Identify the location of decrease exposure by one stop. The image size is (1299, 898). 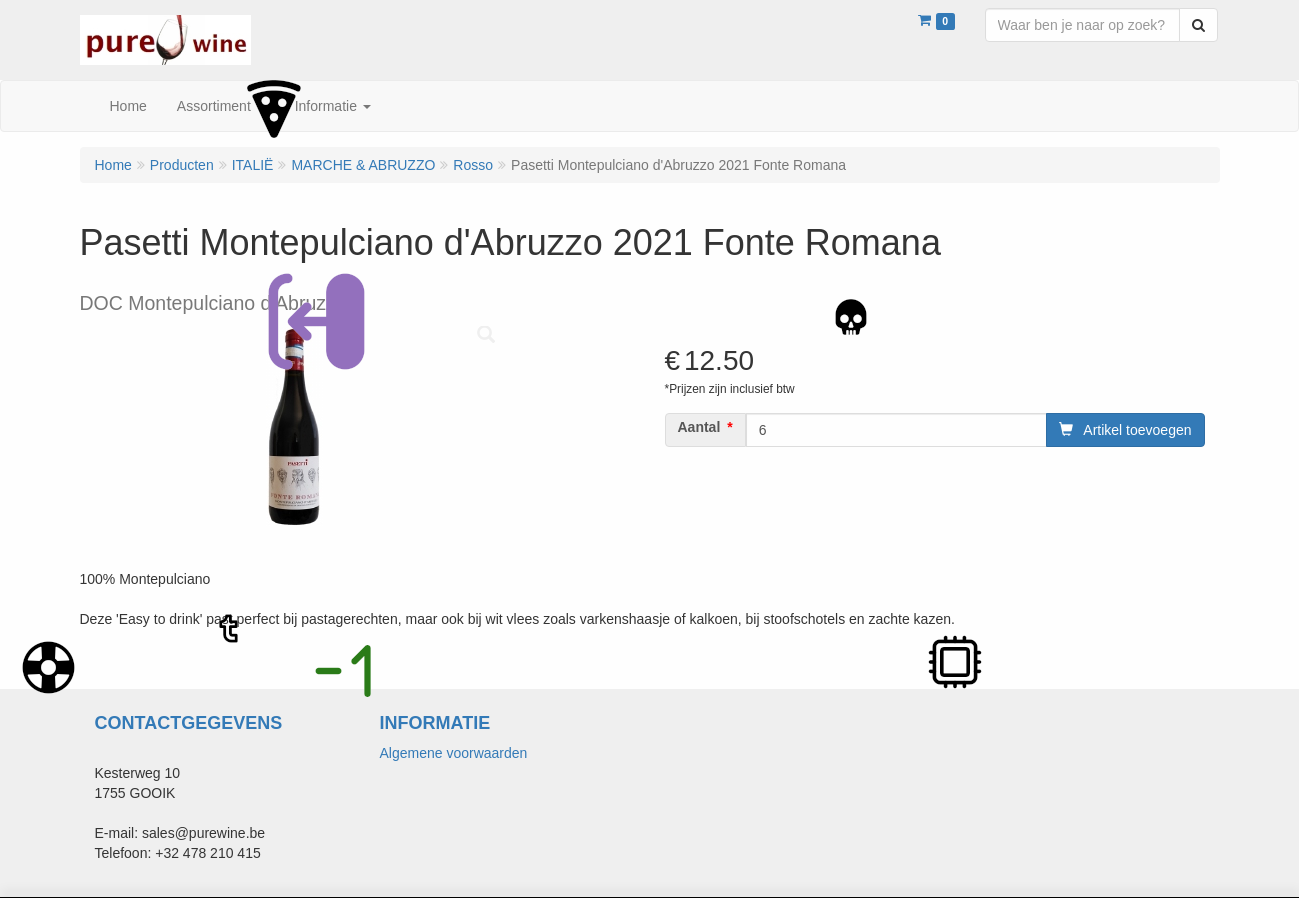
(348, 671).